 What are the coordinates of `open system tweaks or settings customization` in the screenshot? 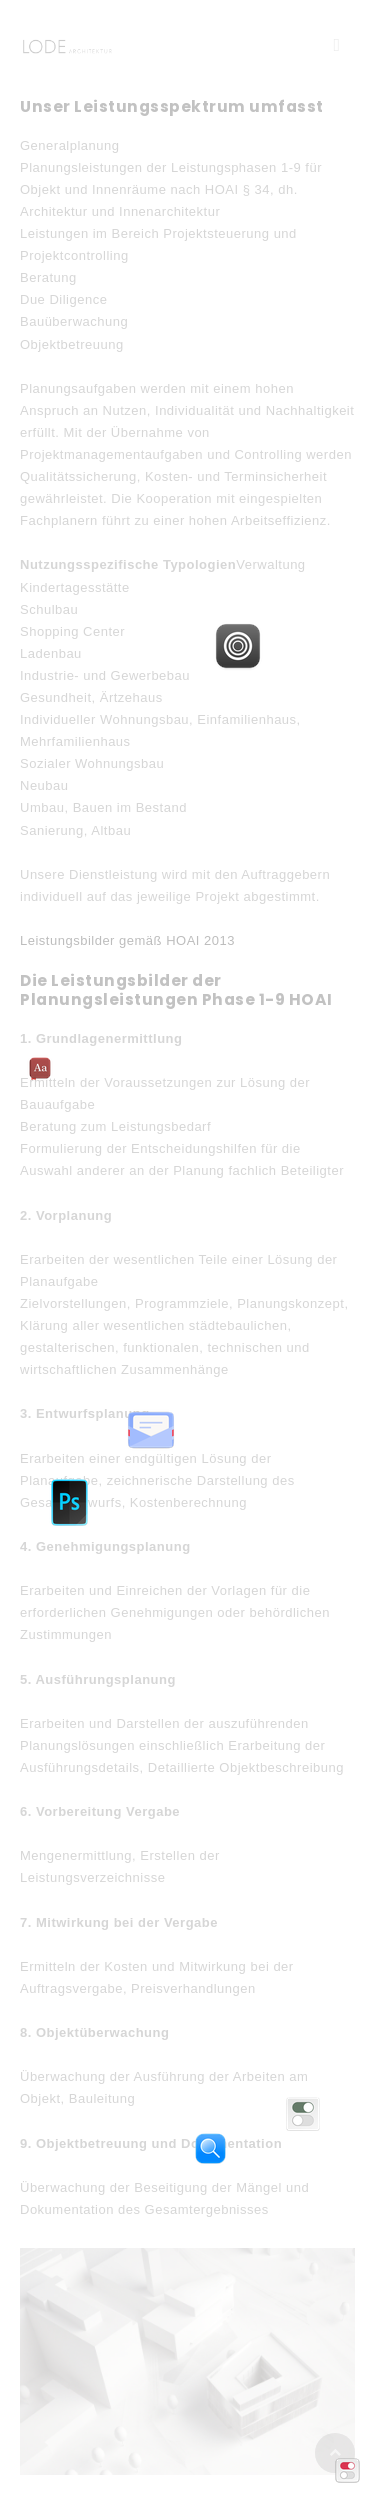 It's located at (347, 2470).